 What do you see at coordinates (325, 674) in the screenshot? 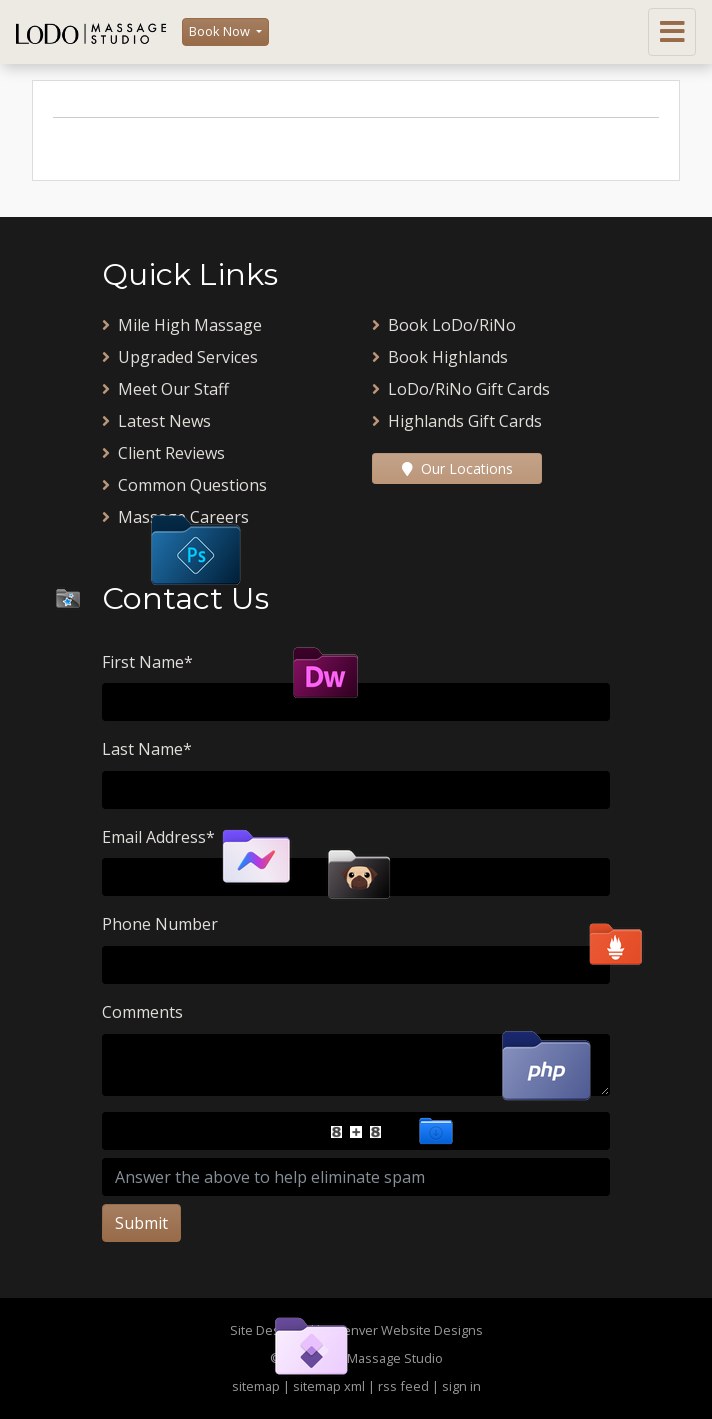
I see `folder containing adobe dreamweaver project files` at bounding box center [325, 674].